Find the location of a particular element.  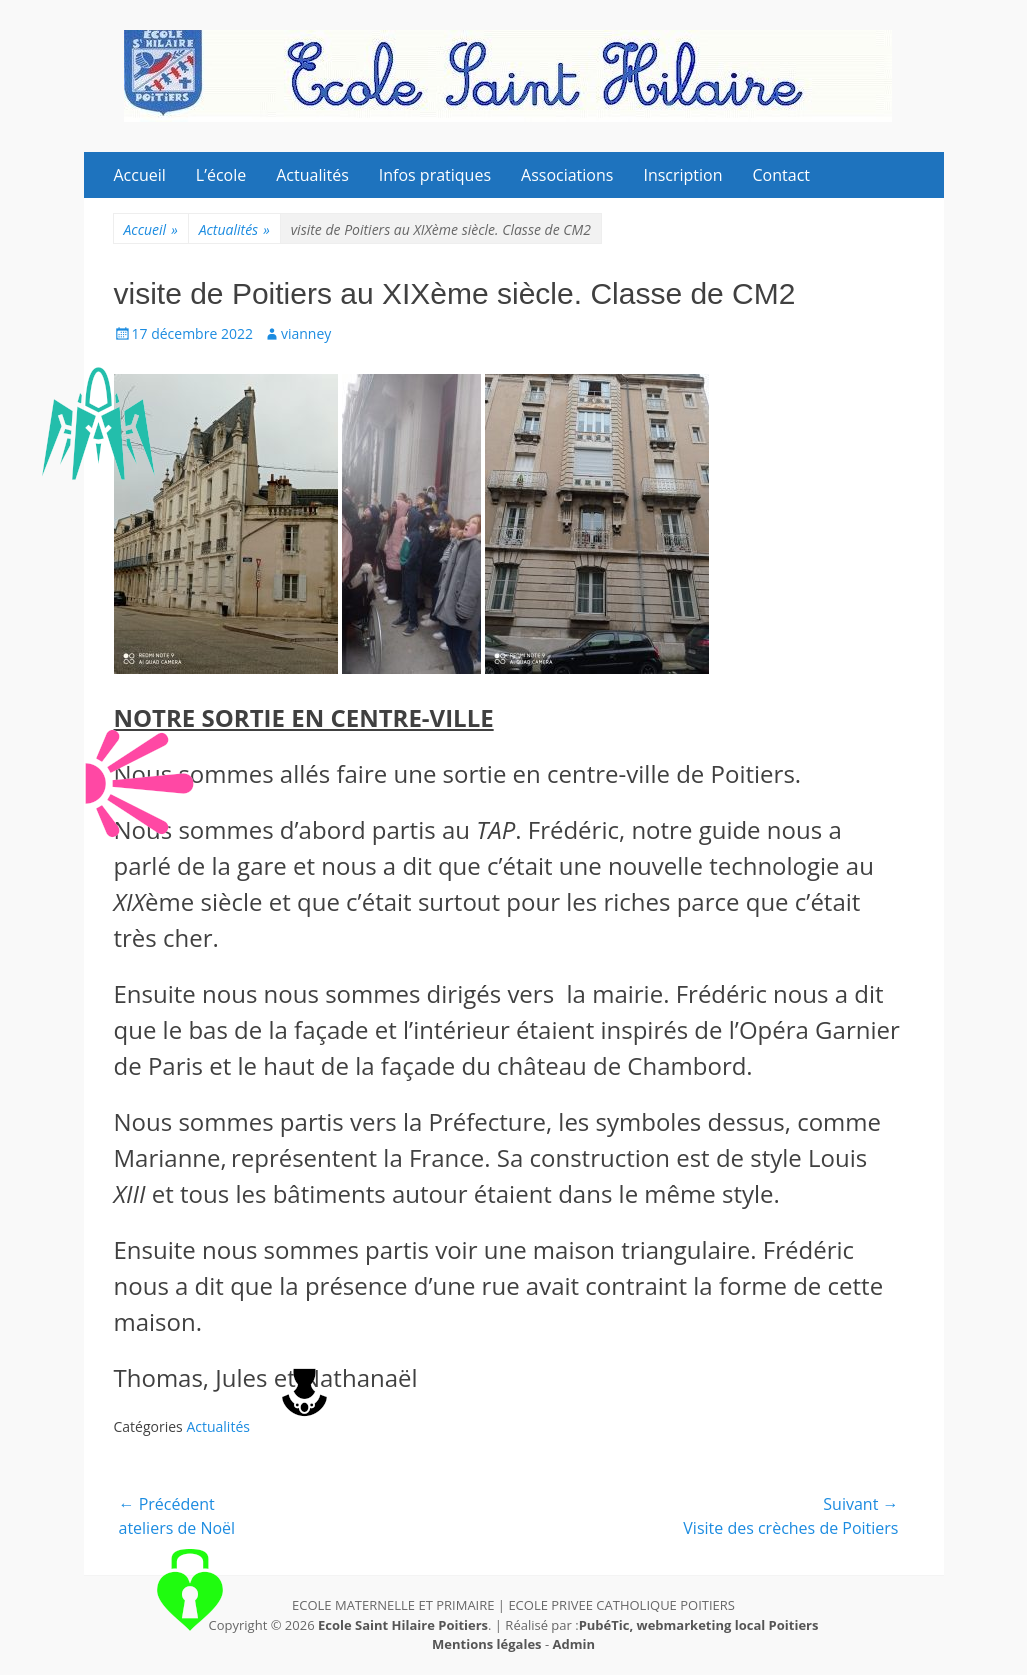

view jewelry or accessories collection is located at coordinates (304, 1392).